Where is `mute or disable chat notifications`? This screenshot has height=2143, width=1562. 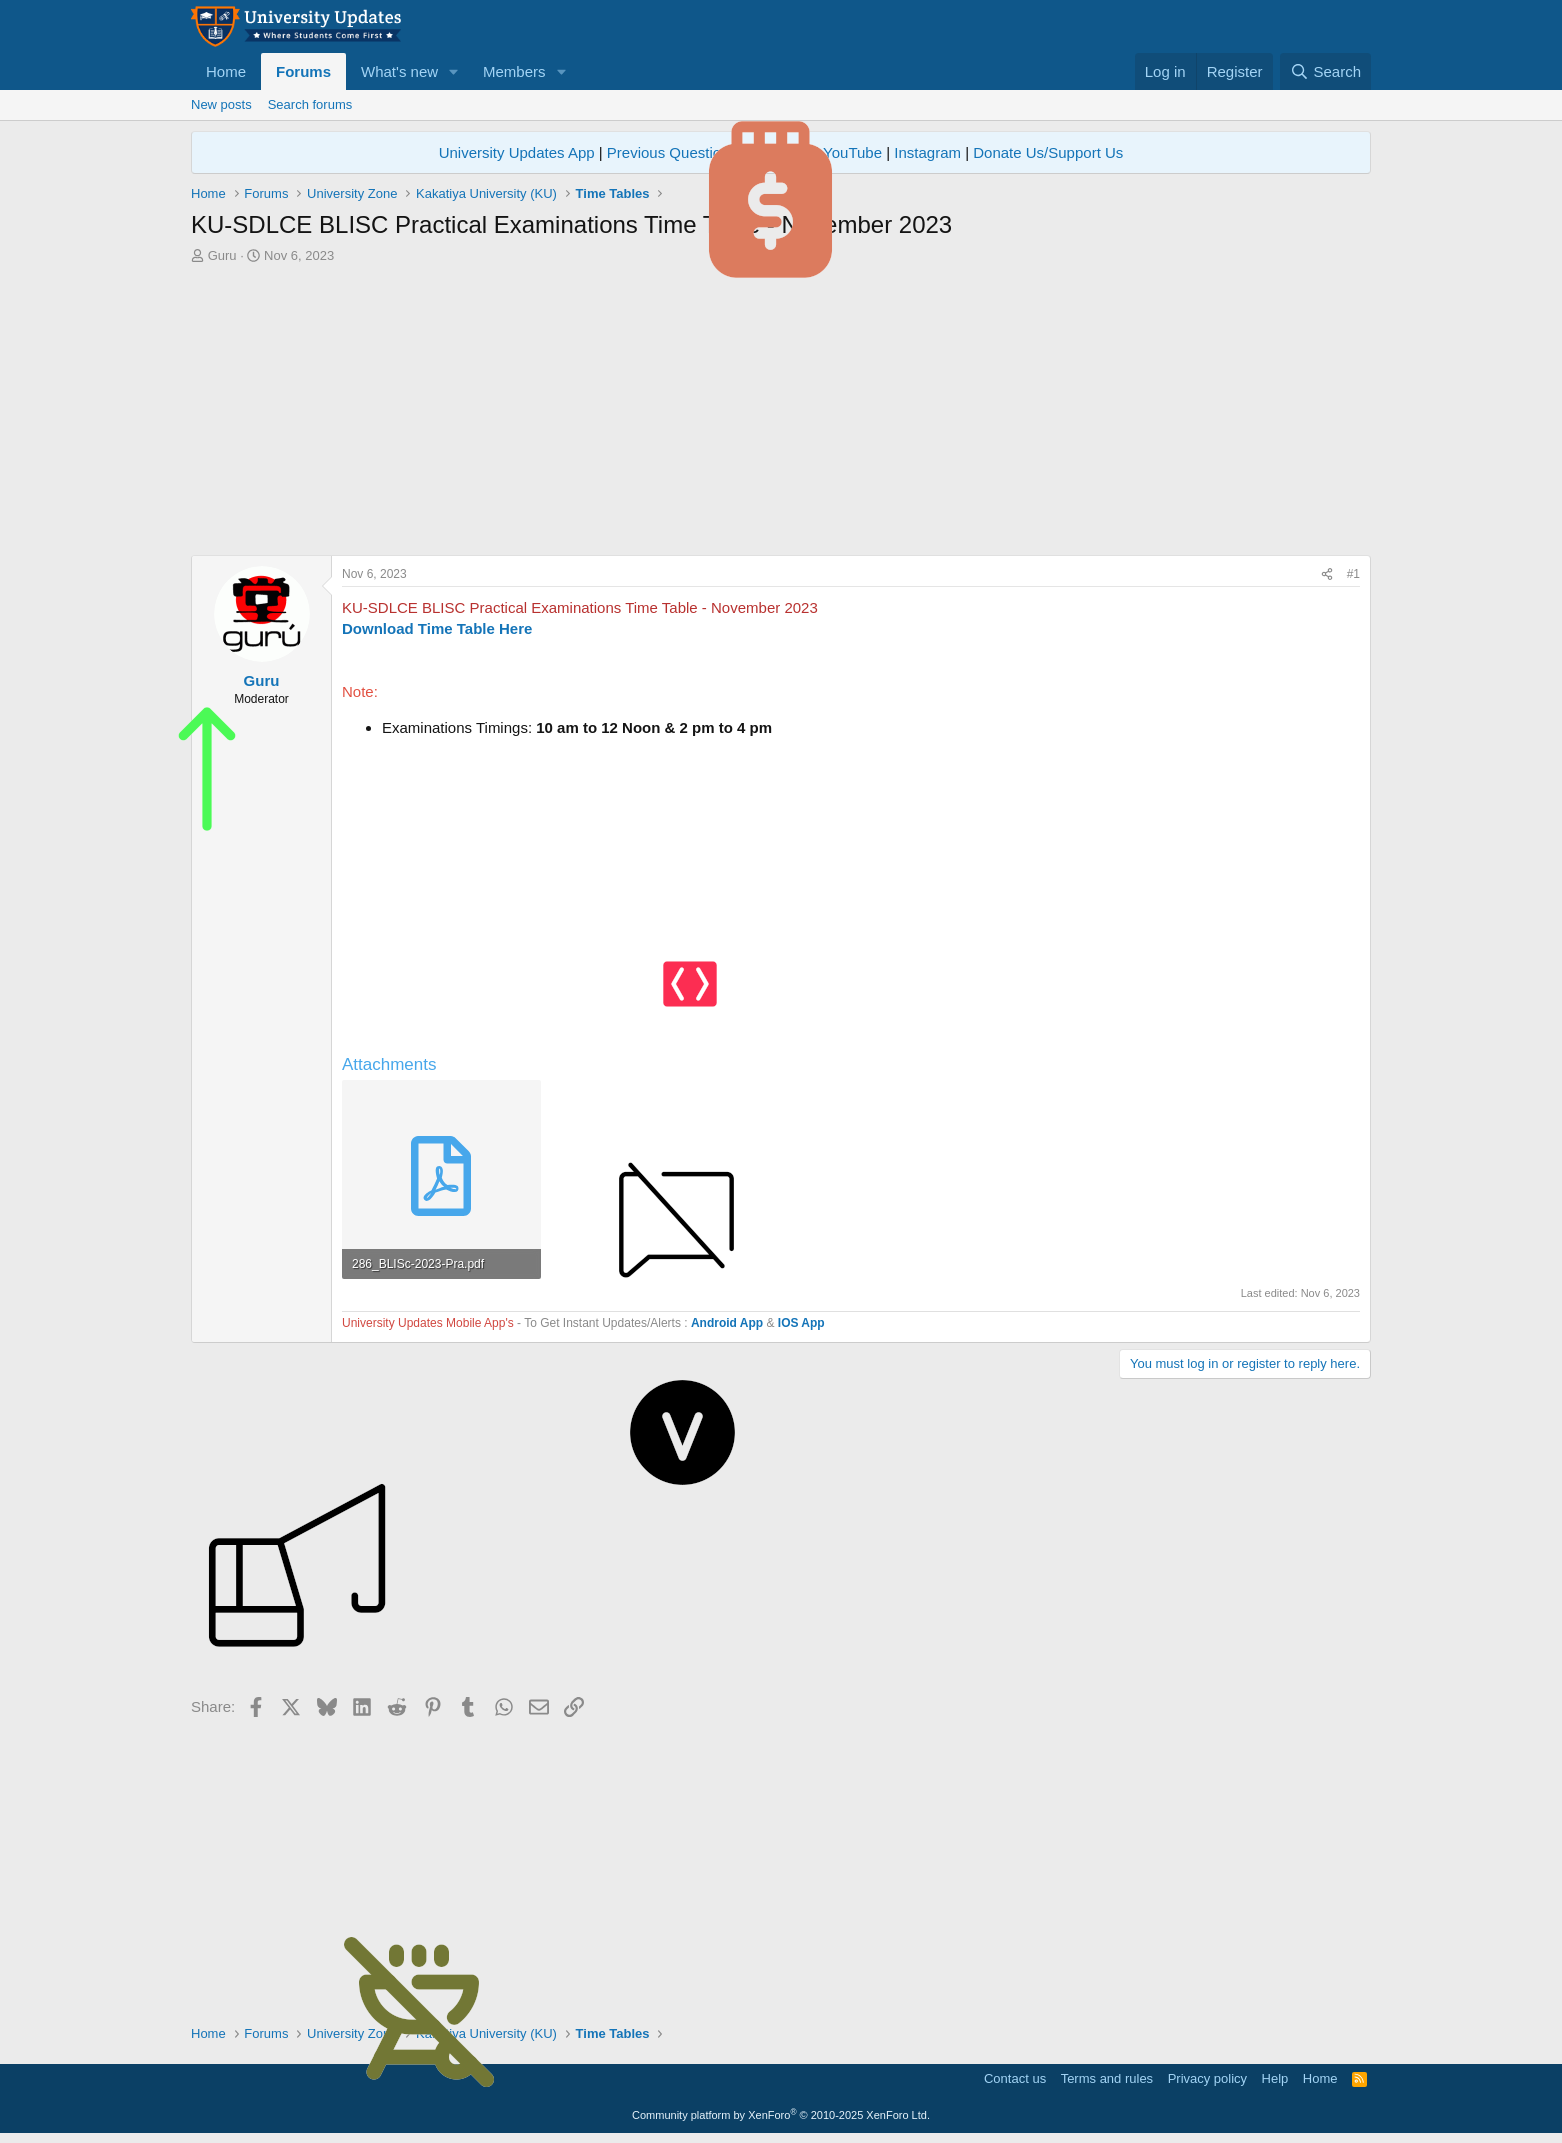
mute or disable chat notifications is located at coordinates (676, 1215).